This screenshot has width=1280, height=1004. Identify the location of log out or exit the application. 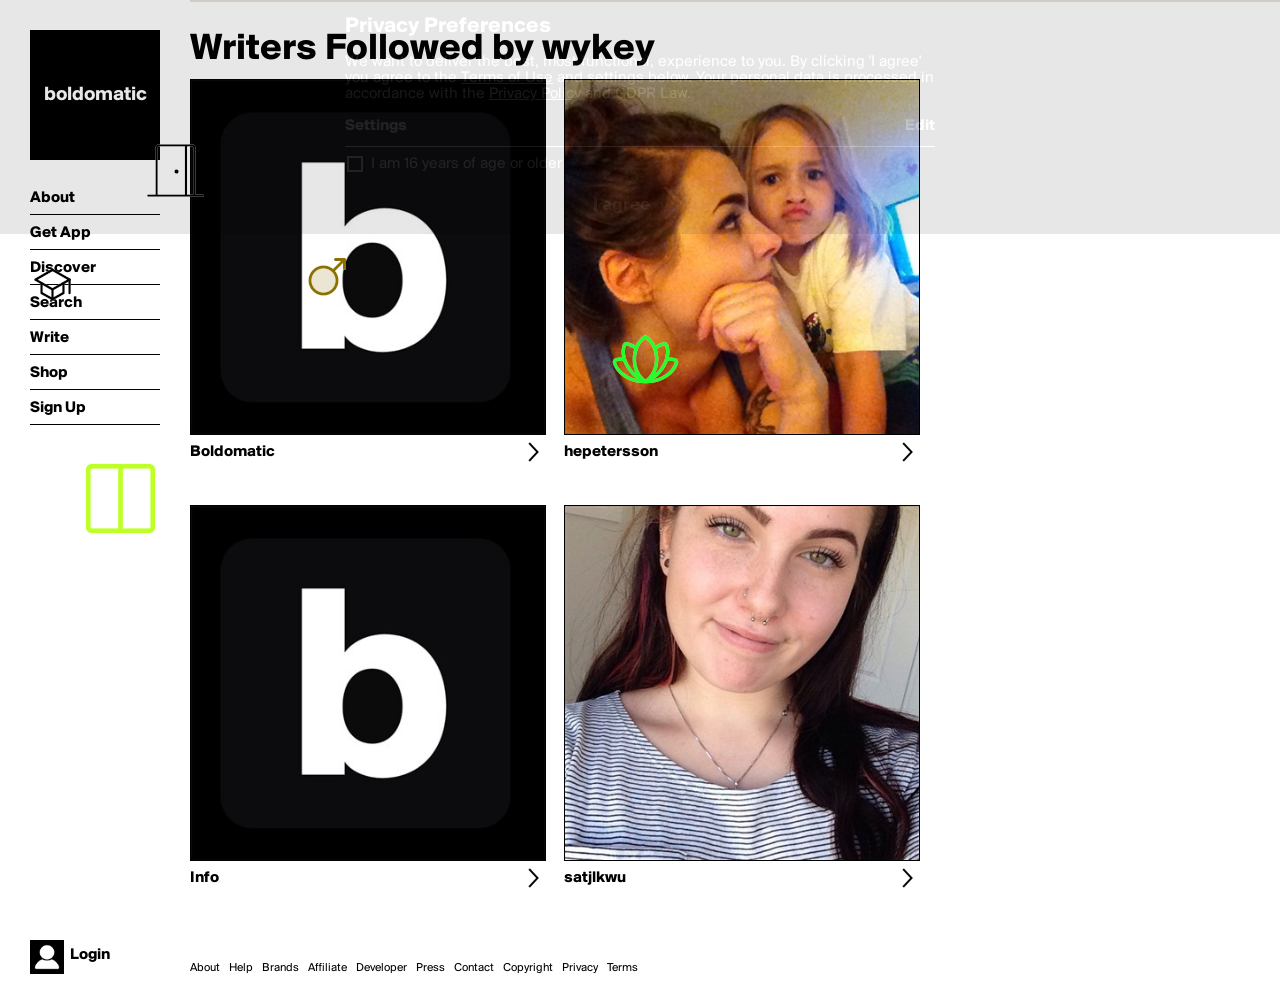
(175, 170).